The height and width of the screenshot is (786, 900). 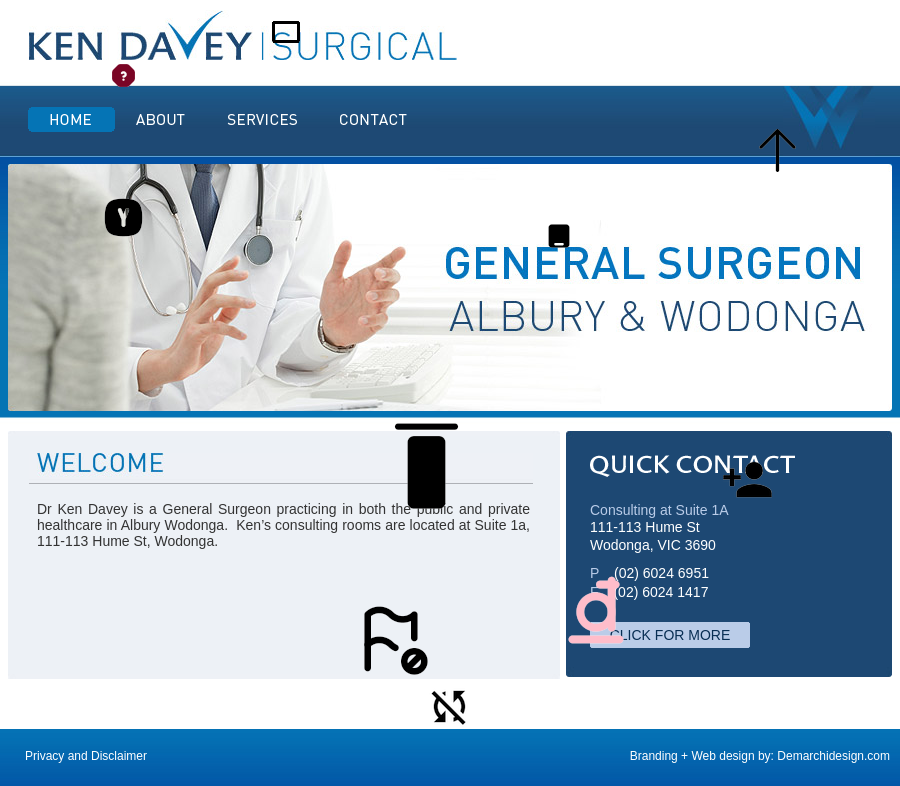 What do you see at coordinates (123, 75) in the screenshot?
I see `access help or support options` at bounding box center [123, 75].